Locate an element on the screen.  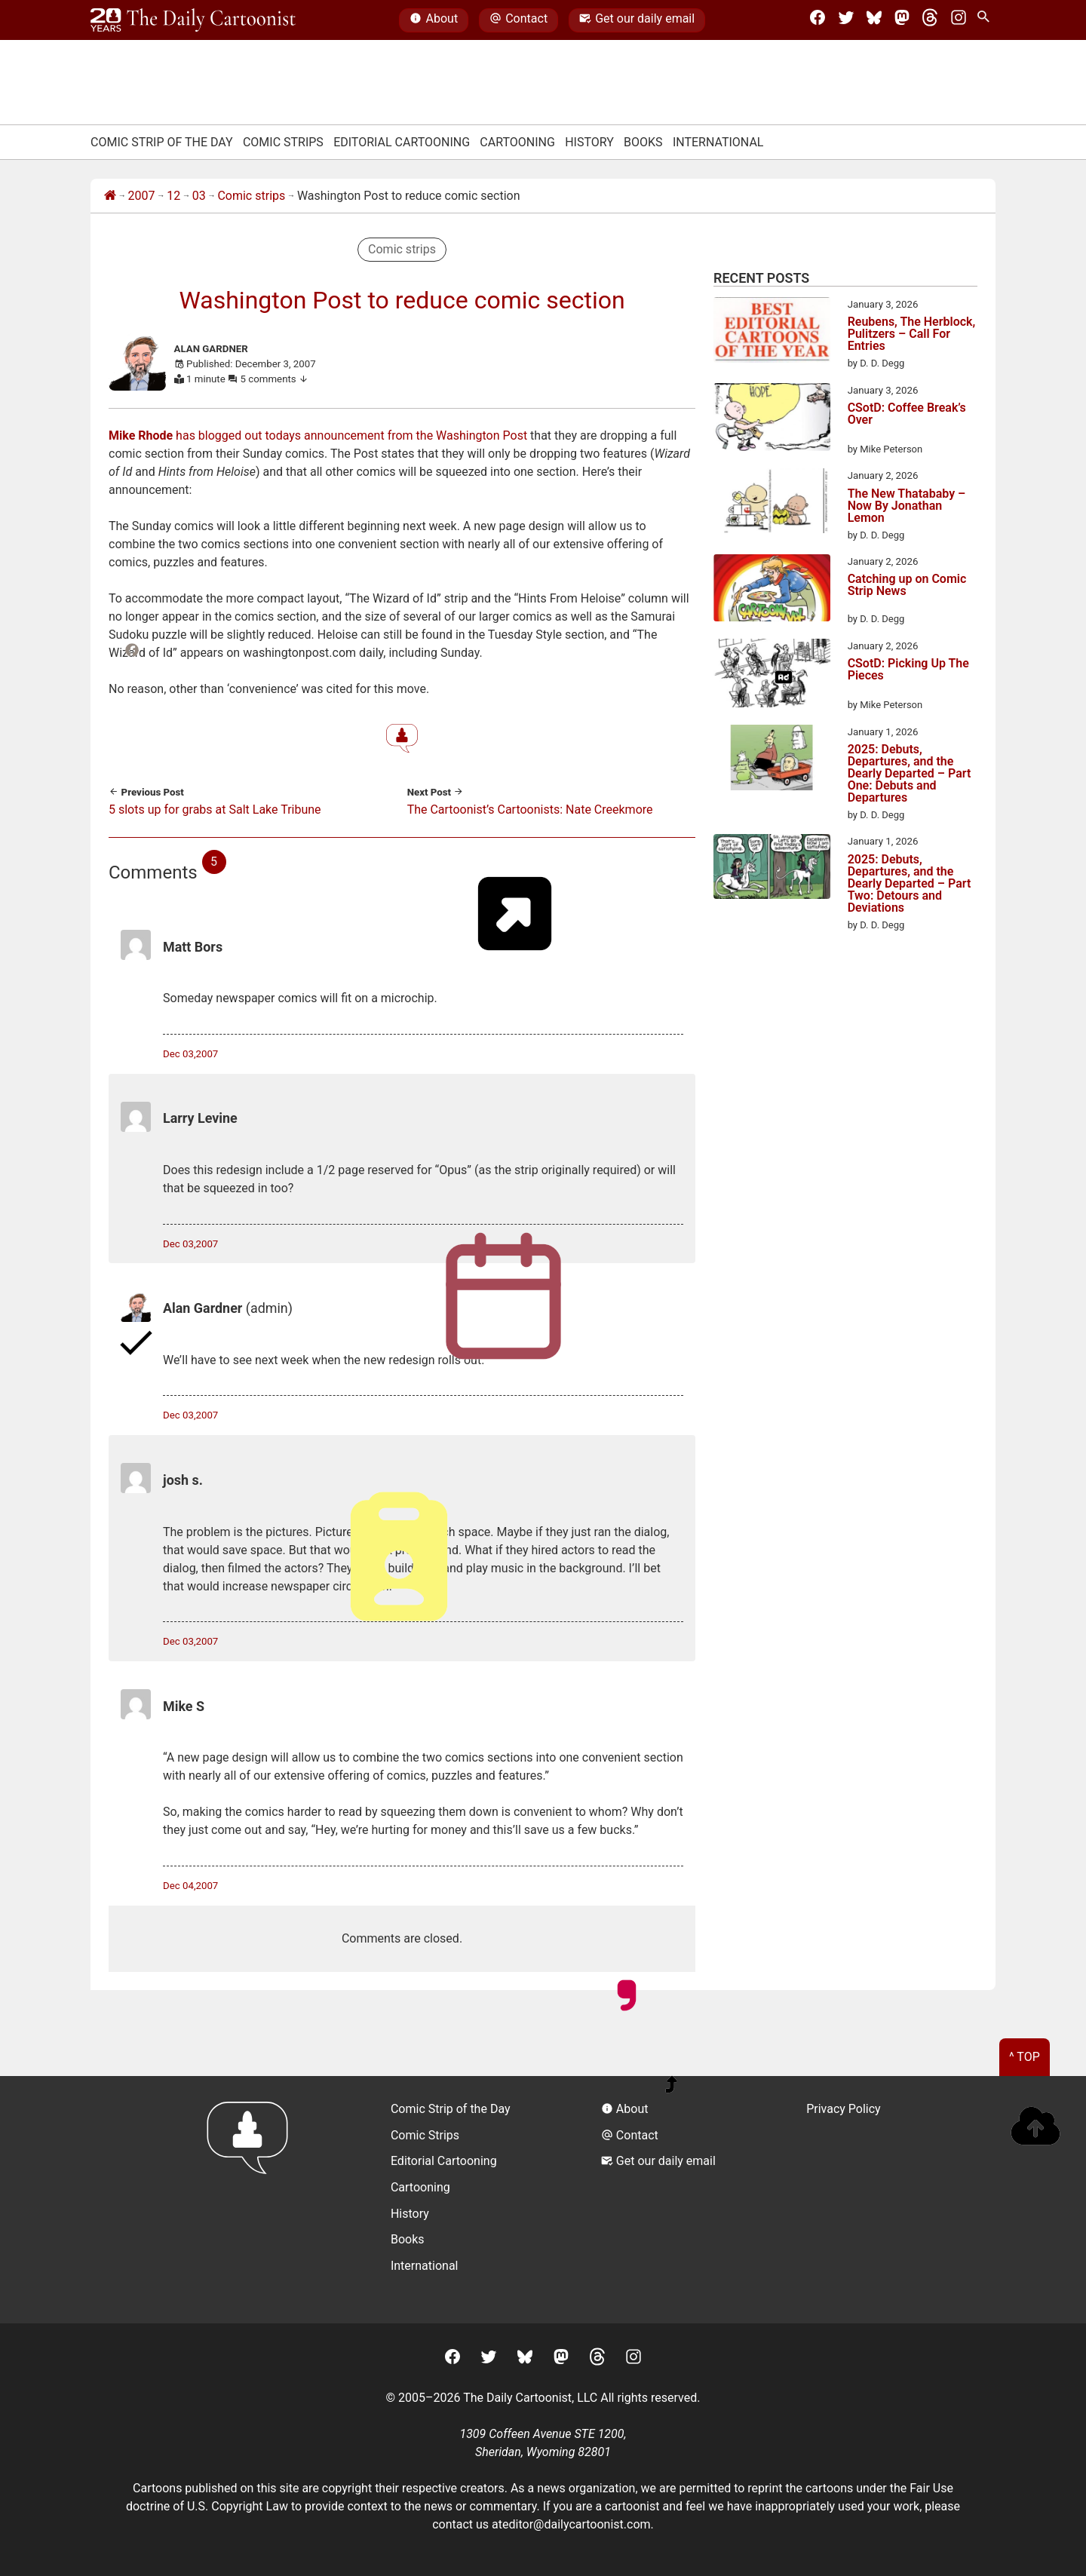
turn right then continue forward is located at coordinates (672, 2084).